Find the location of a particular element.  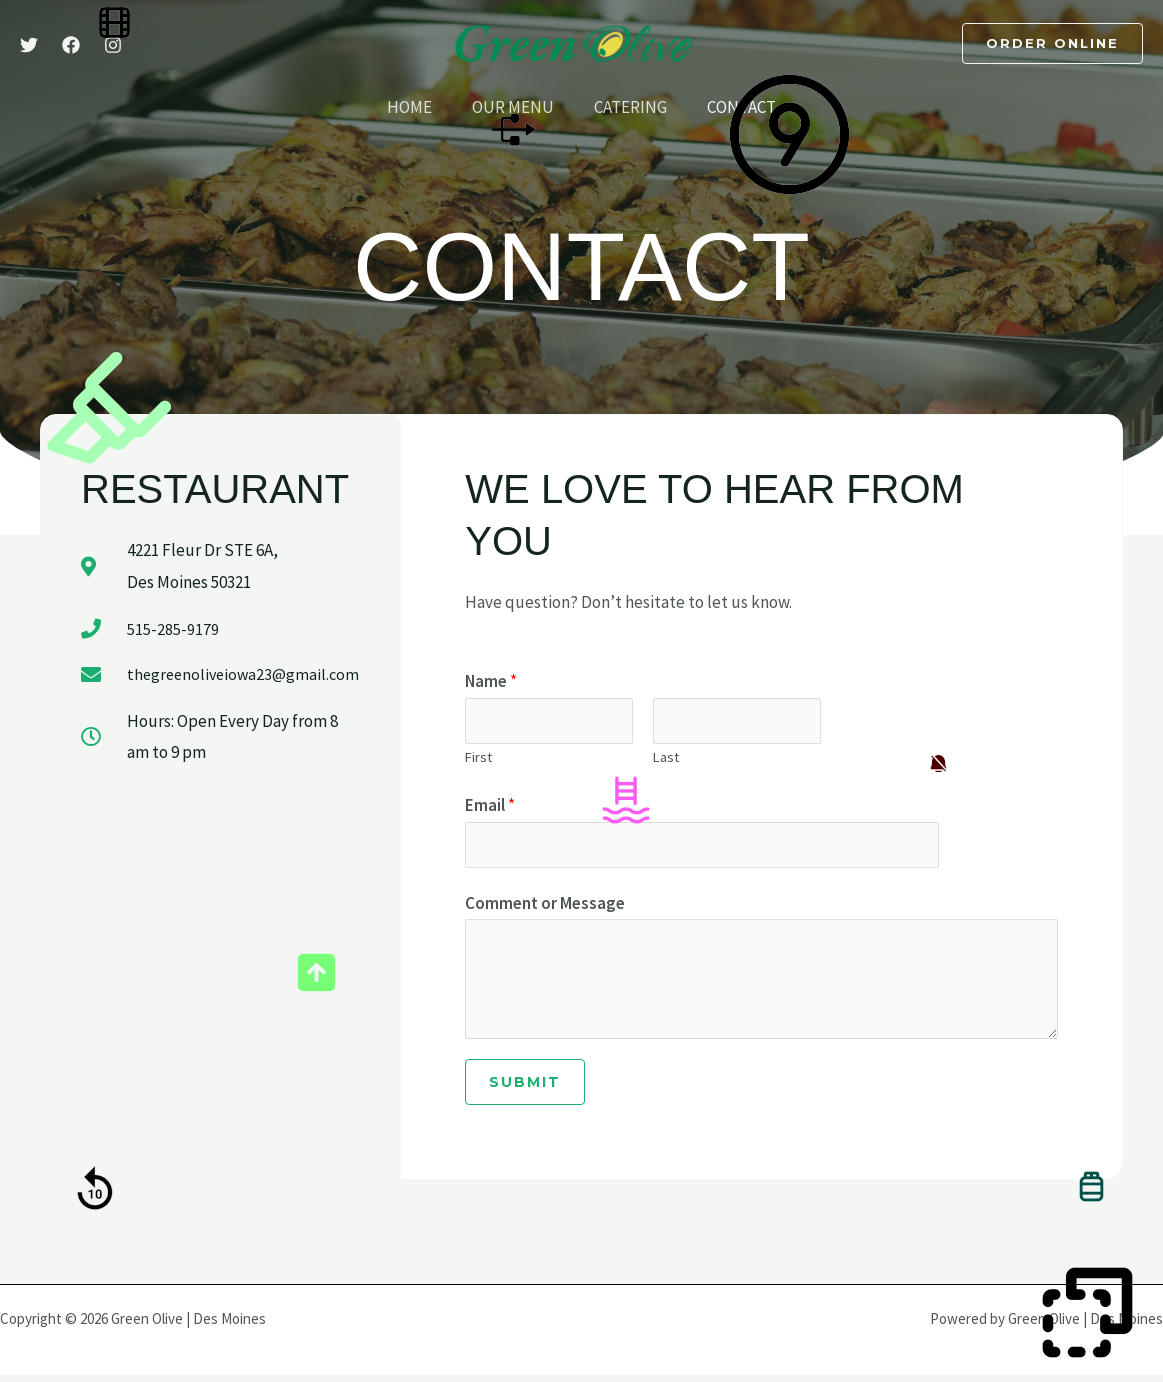

bring selection to front layer is located at coordinates (1087, 1312).